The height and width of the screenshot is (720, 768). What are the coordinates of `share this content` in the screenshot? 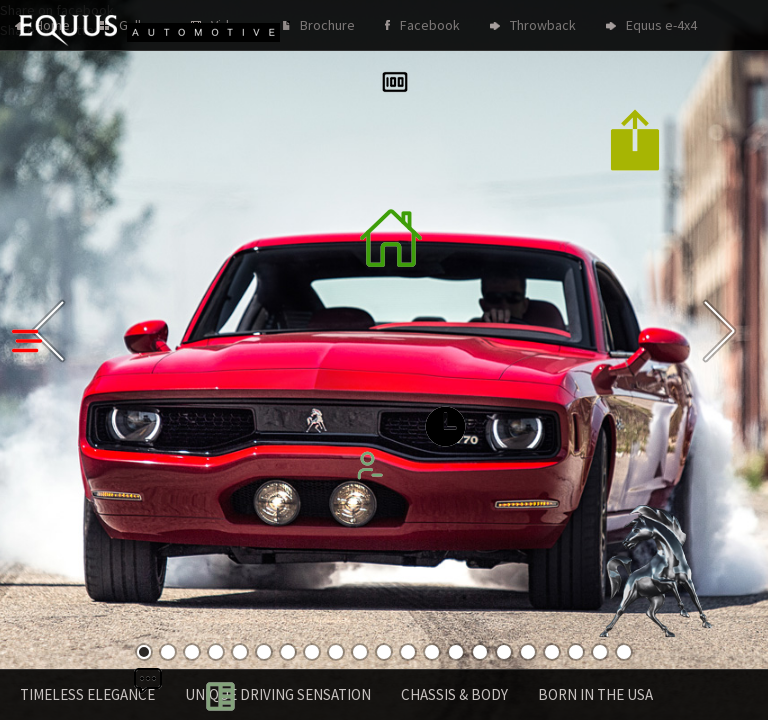 It's located at (635, 140).